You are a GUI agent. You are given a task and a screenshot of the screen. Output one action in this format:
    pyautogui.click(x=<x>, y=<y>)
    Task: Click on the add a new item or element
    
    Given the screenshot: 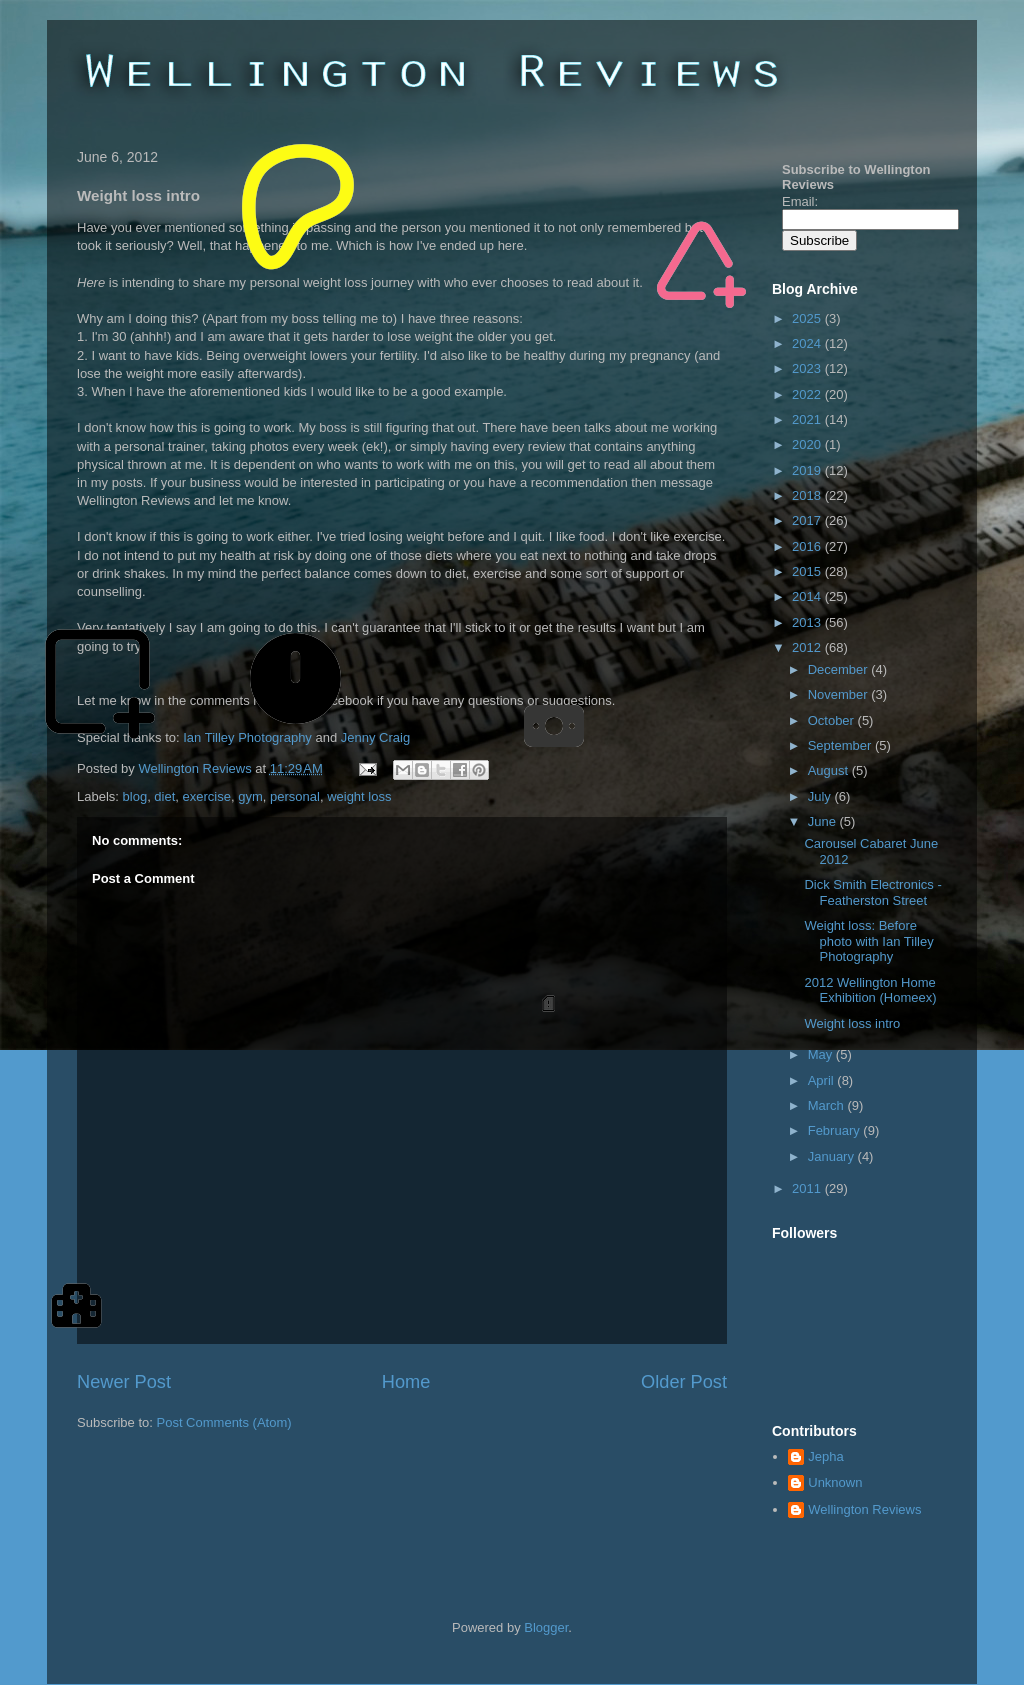 What is the action you would take?
    pyautogui.click(x=97, y=681)
    